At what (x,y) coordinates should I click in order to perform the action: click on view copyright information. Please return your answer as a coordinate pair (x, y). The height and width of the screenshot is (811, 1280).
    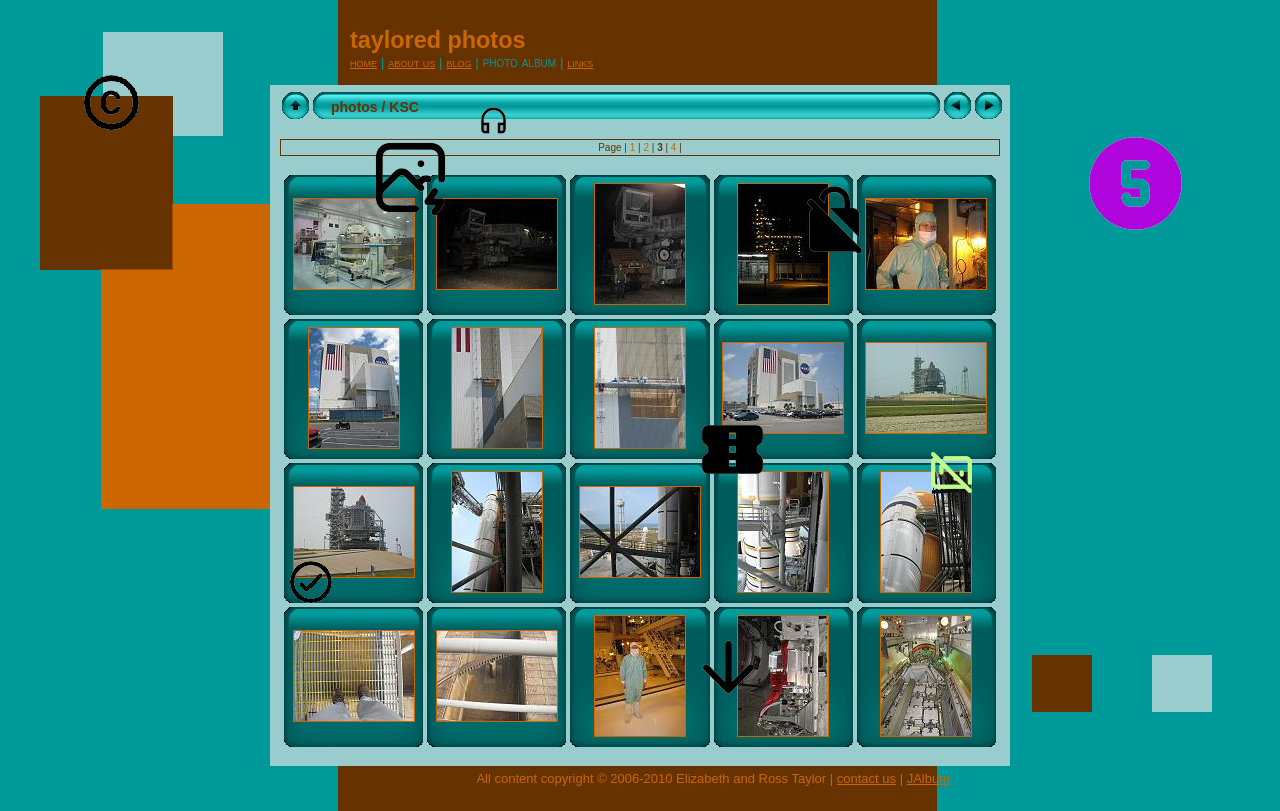
    Looking at the image, I should click on (111, 102).